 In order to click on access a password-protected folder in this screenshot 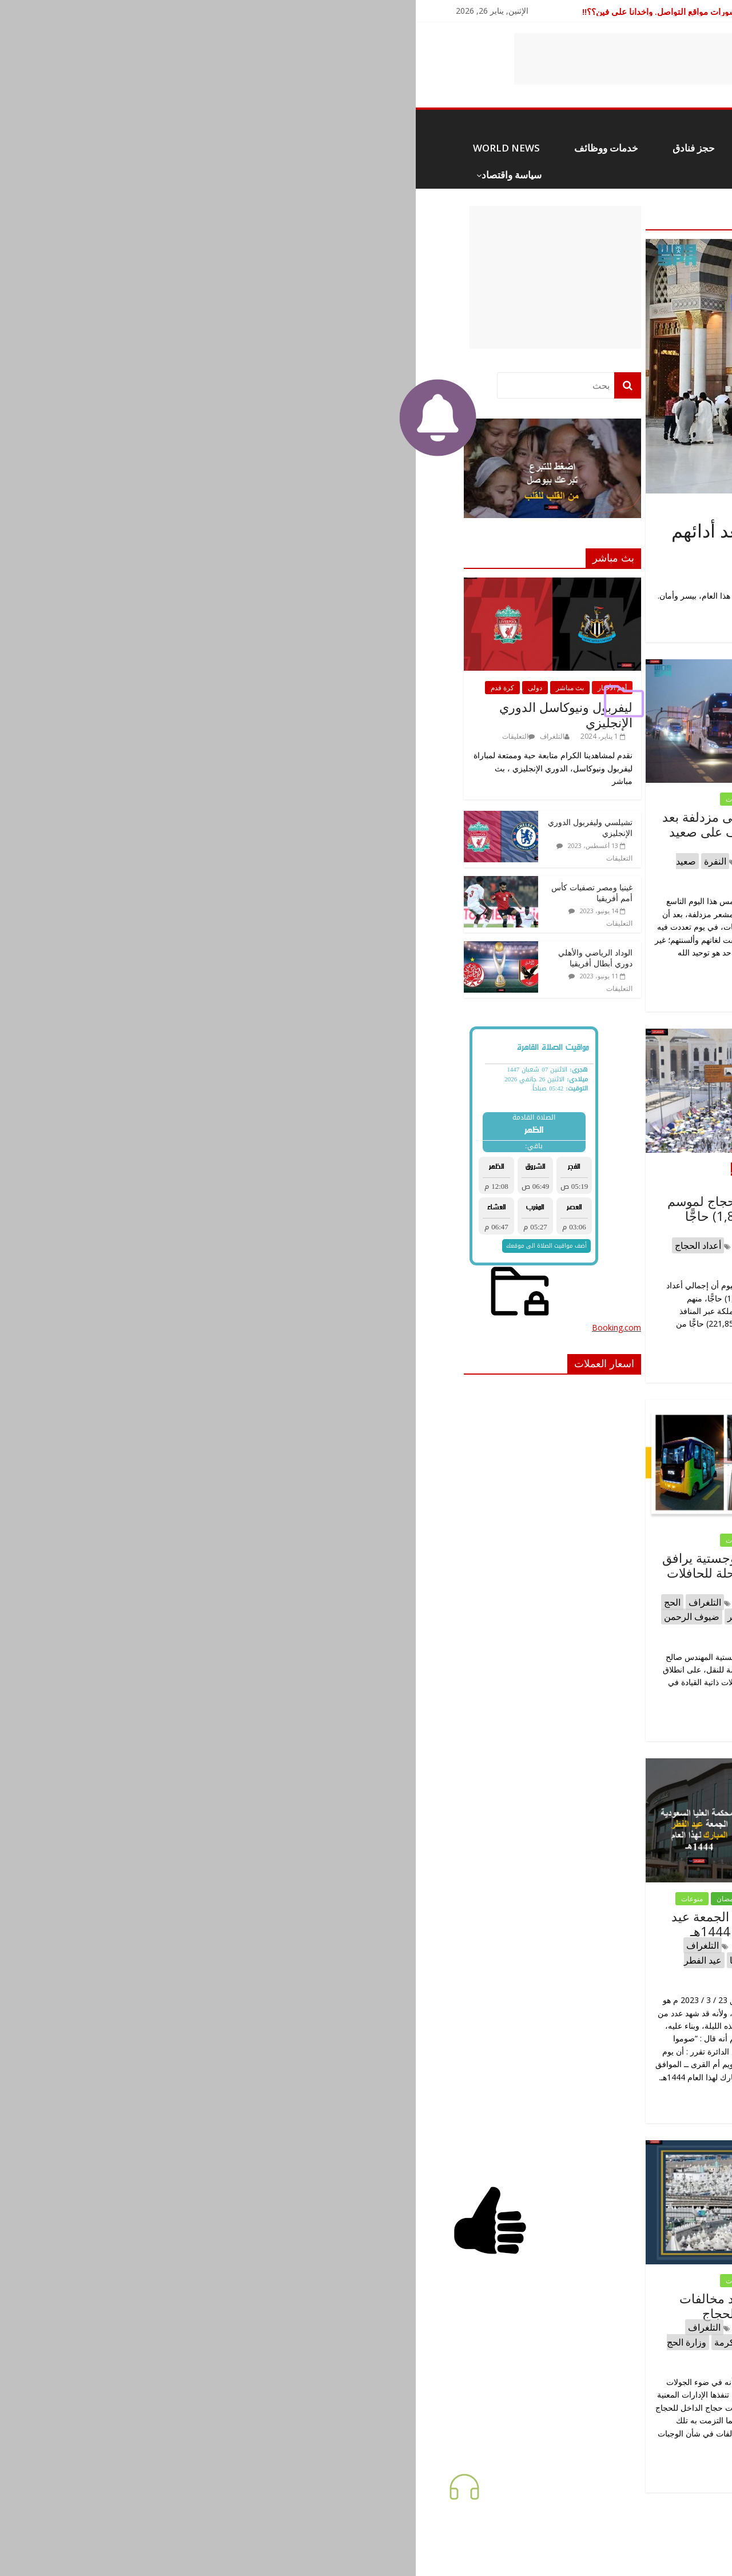, I will do `click(520, 1291)`.